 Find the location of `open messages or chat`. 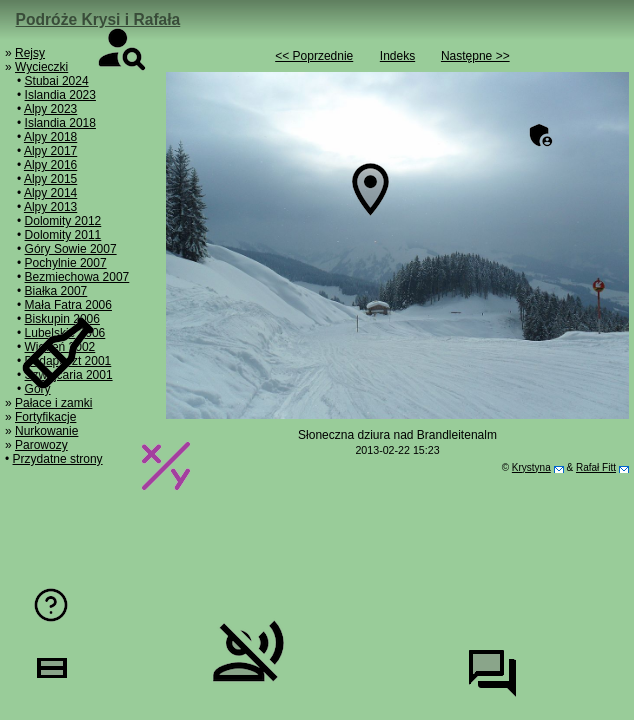

open messages or chat is located at coordinates (492, 673).